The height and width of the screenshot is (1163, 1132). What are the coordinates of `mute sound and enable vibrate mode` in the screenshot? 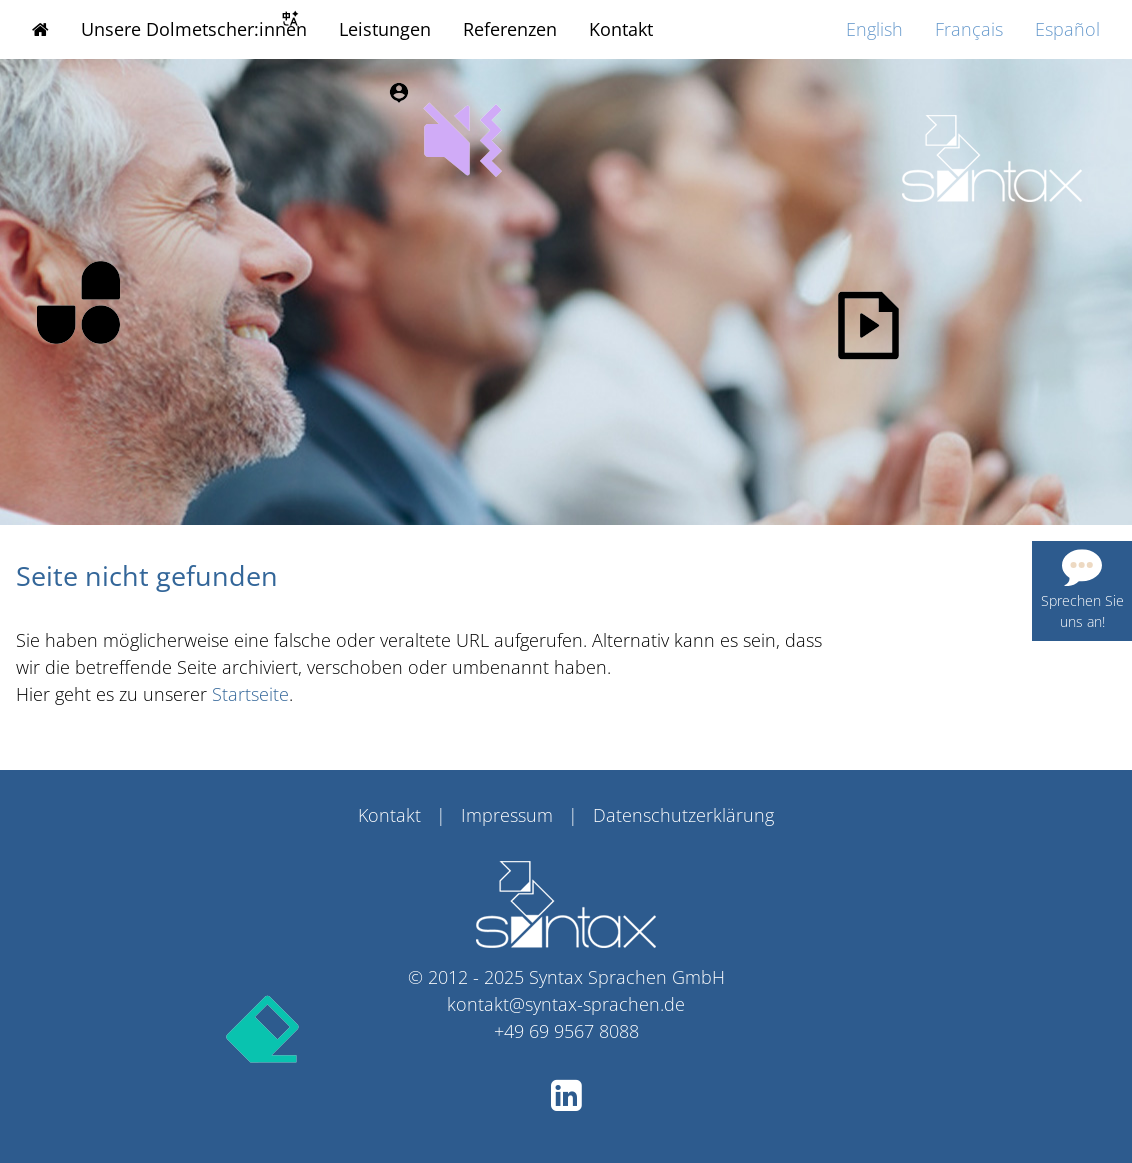 It's located at (465, 140).